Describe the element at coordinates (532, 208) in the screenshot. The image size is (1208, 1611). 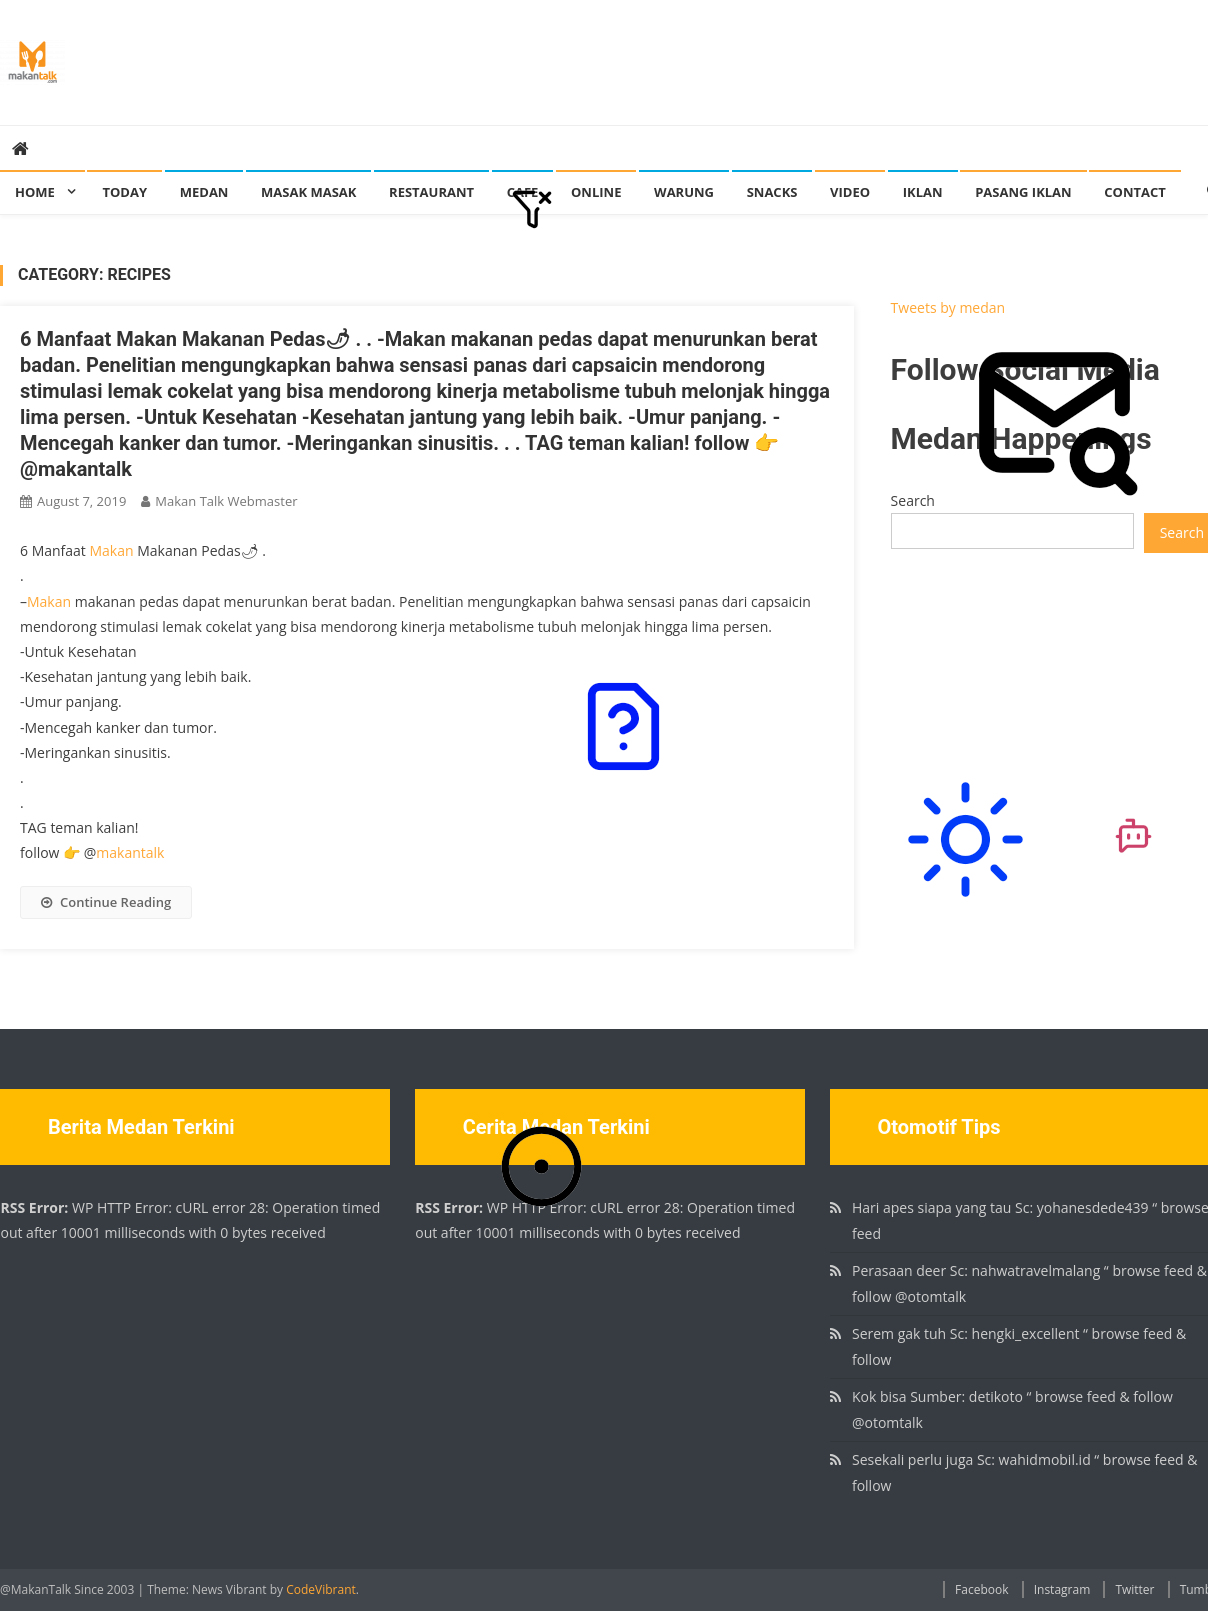
I see `clear all active filters` at that location.